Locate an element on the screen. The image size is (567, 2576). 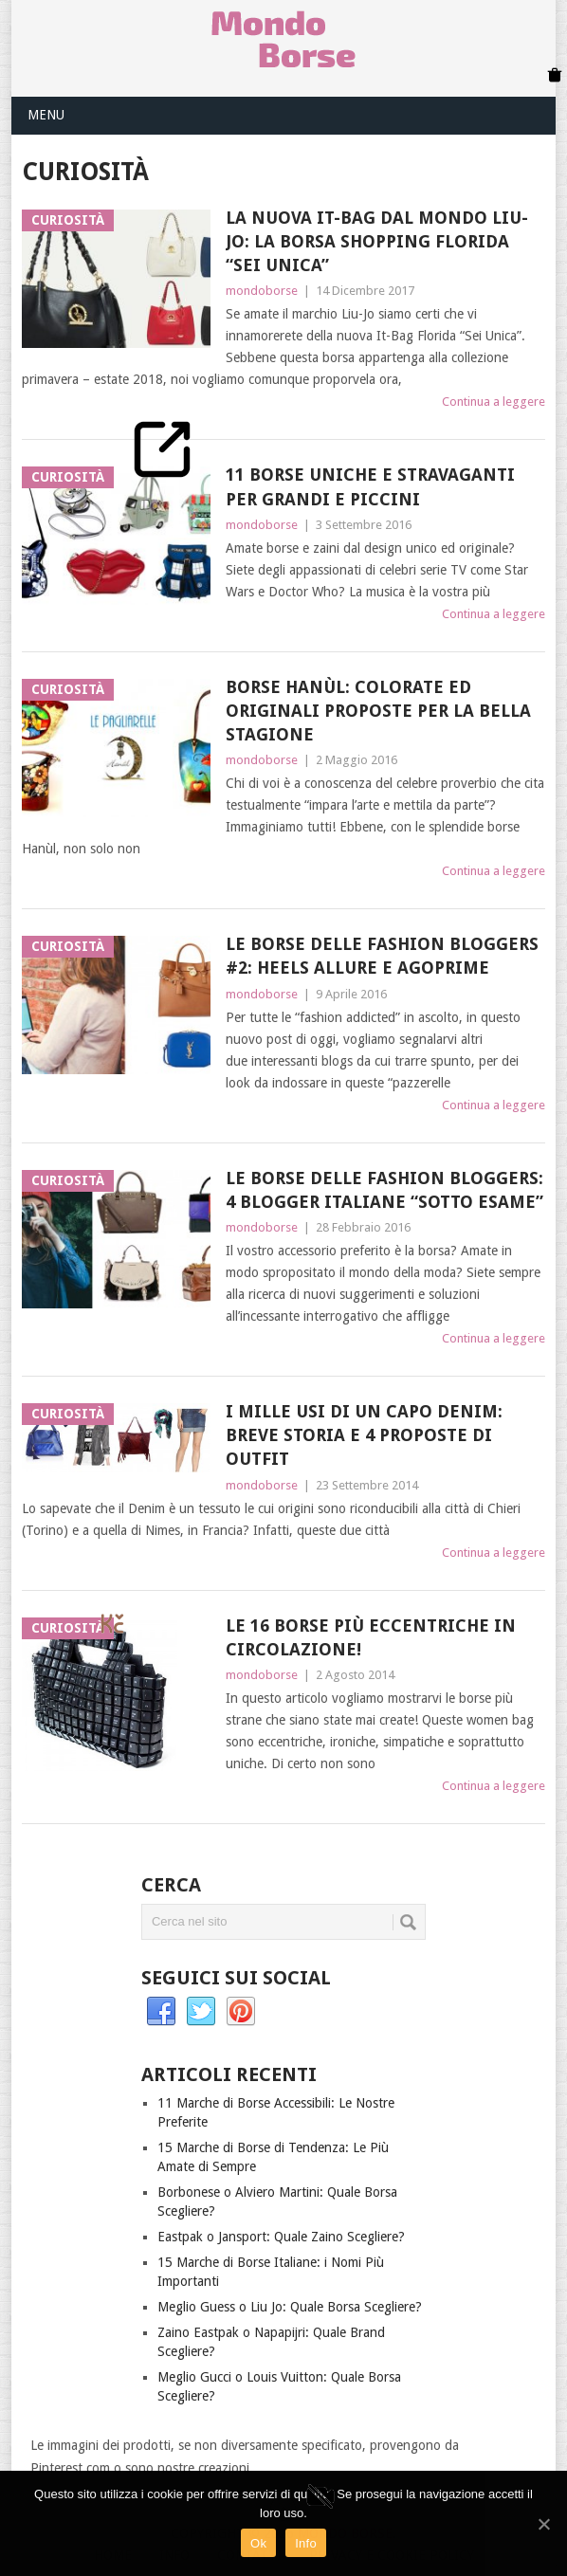
open link in a new tab or window is located at coordinates (162, 449).